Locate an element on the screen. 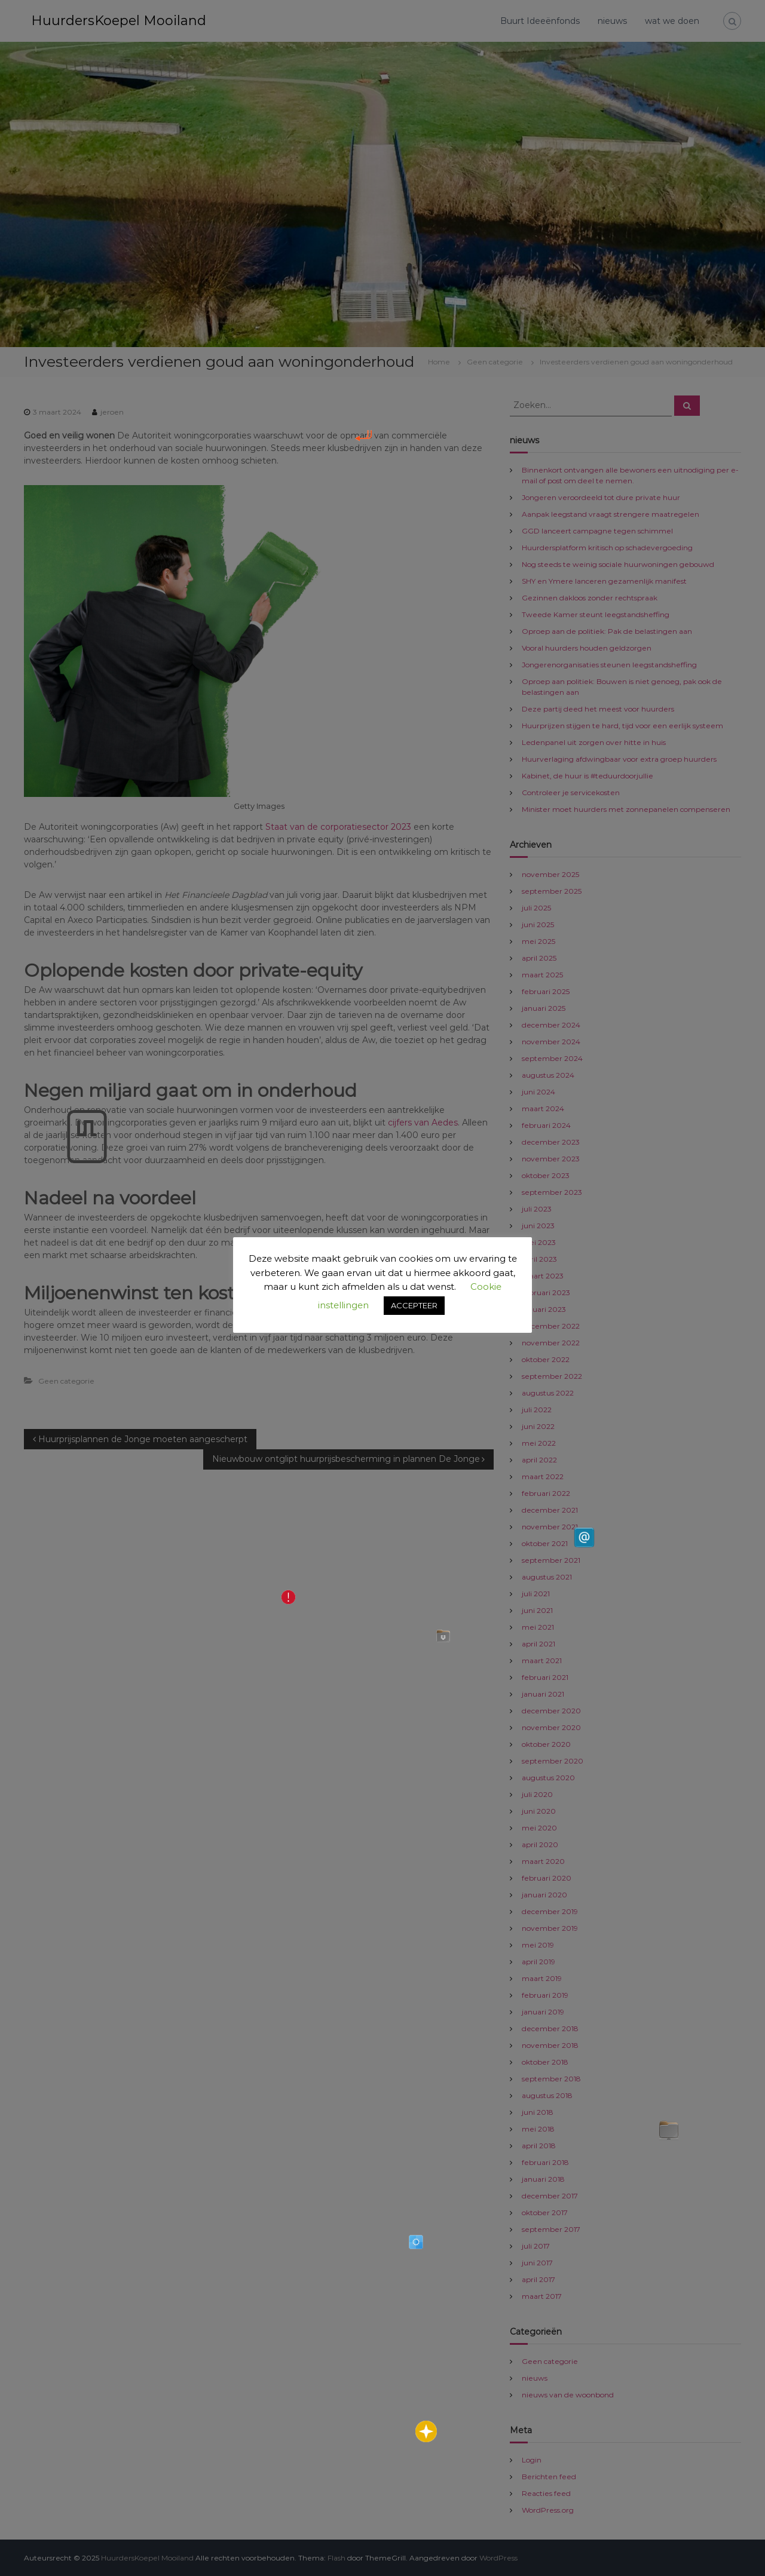 This screenshot has height=2576, width=765. reply to all recipients of an email is located at coordinates (363, 434).